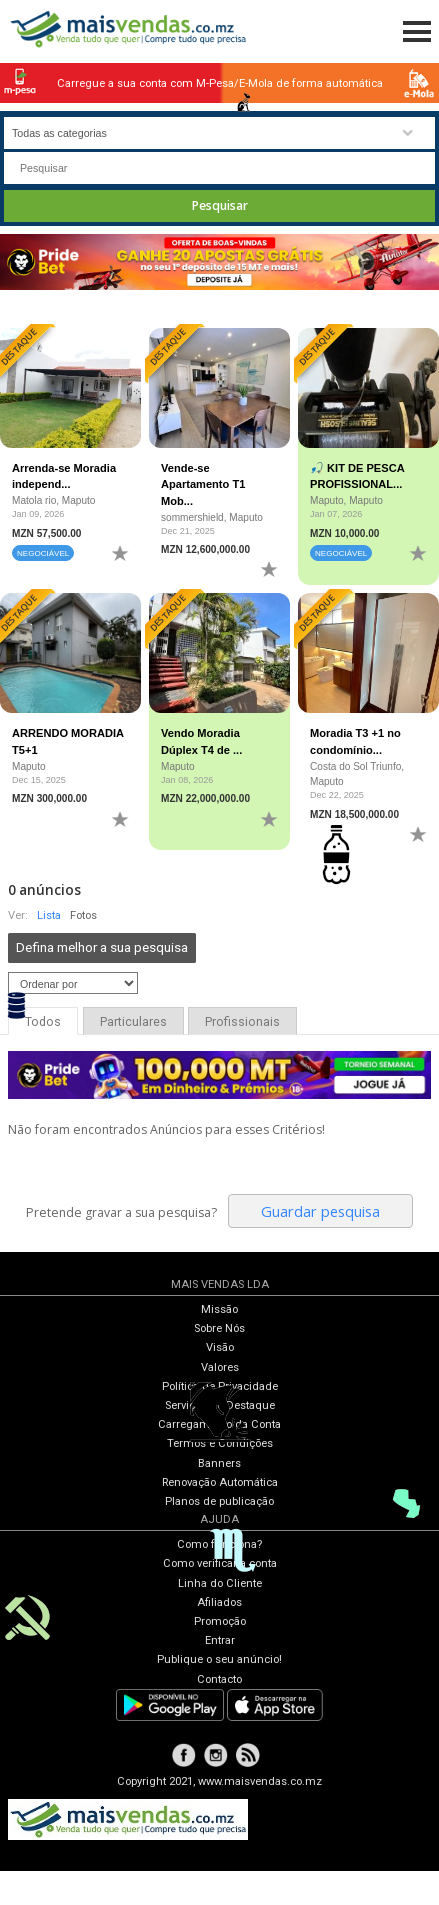 Image resolution: width=439 pixels, height=1905 pixels. I want to click on select a beverage or drink item, so click(336, 854).